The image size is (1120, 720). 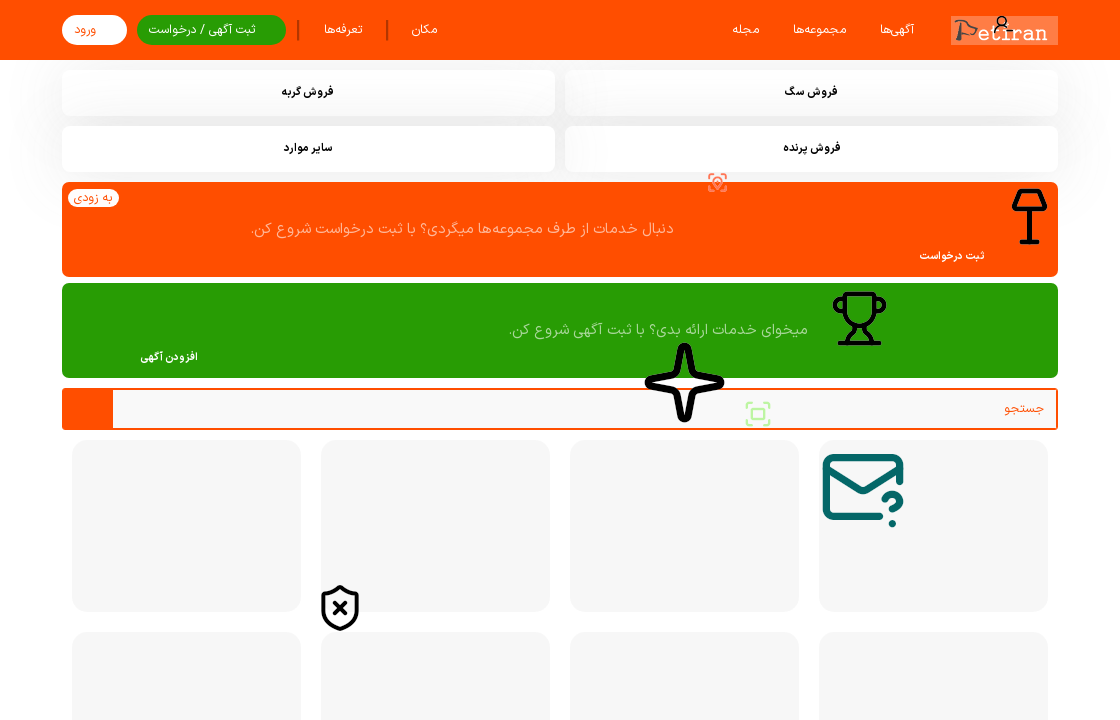 I want to click on indicates AI-generated or enhanced content, so click(x=684, y=382).